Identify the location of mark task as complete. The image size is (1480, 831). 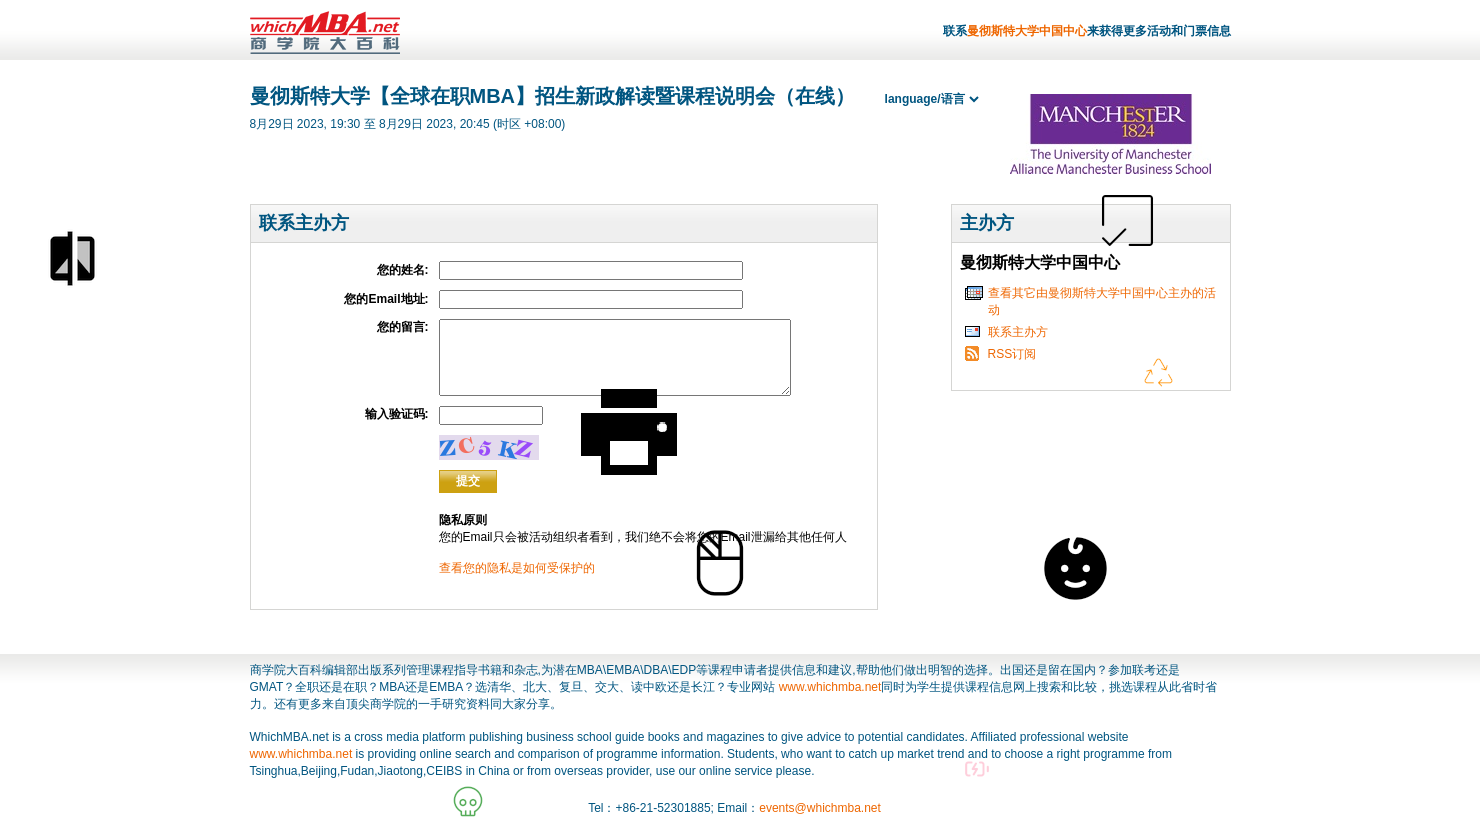
(1127, 220).